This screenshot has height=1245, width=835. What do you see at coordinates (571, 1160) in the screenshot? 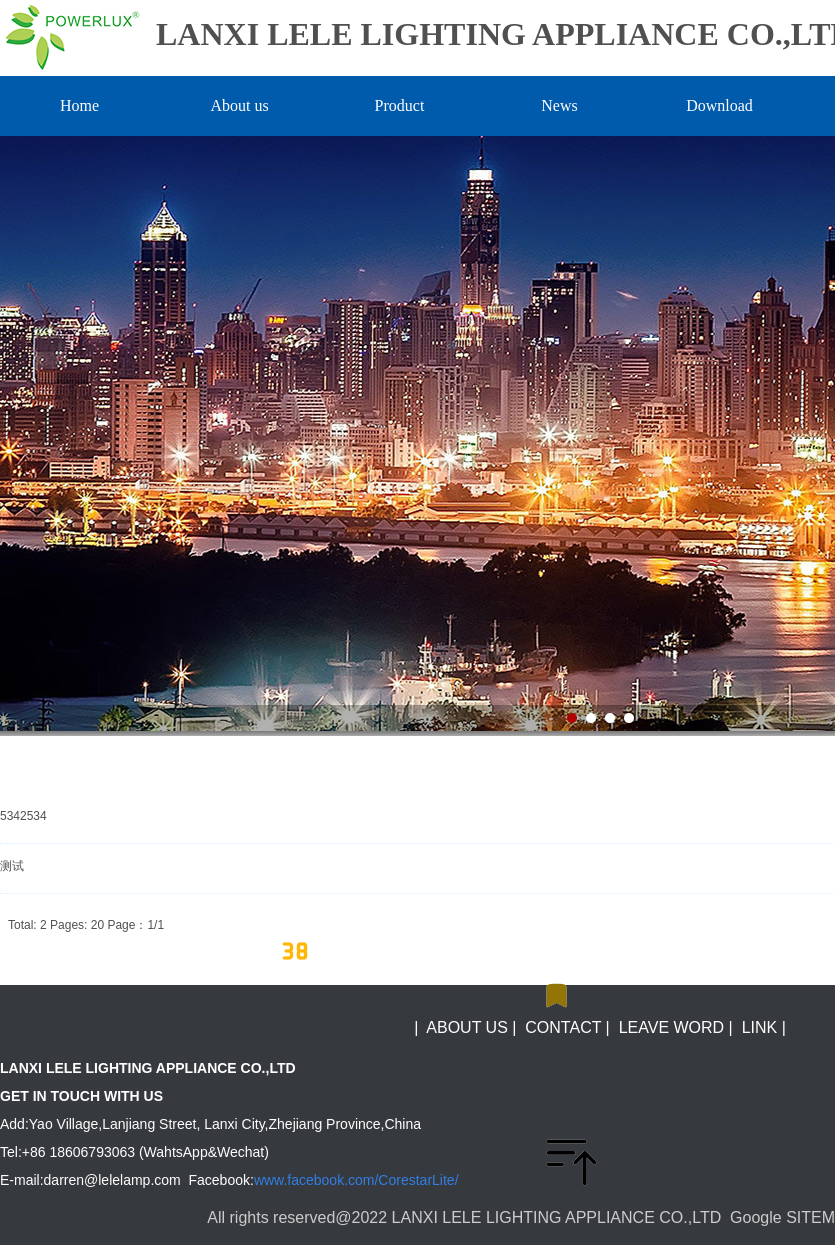
I see `sort list in ascending order` at bounding box center [571, 1160].